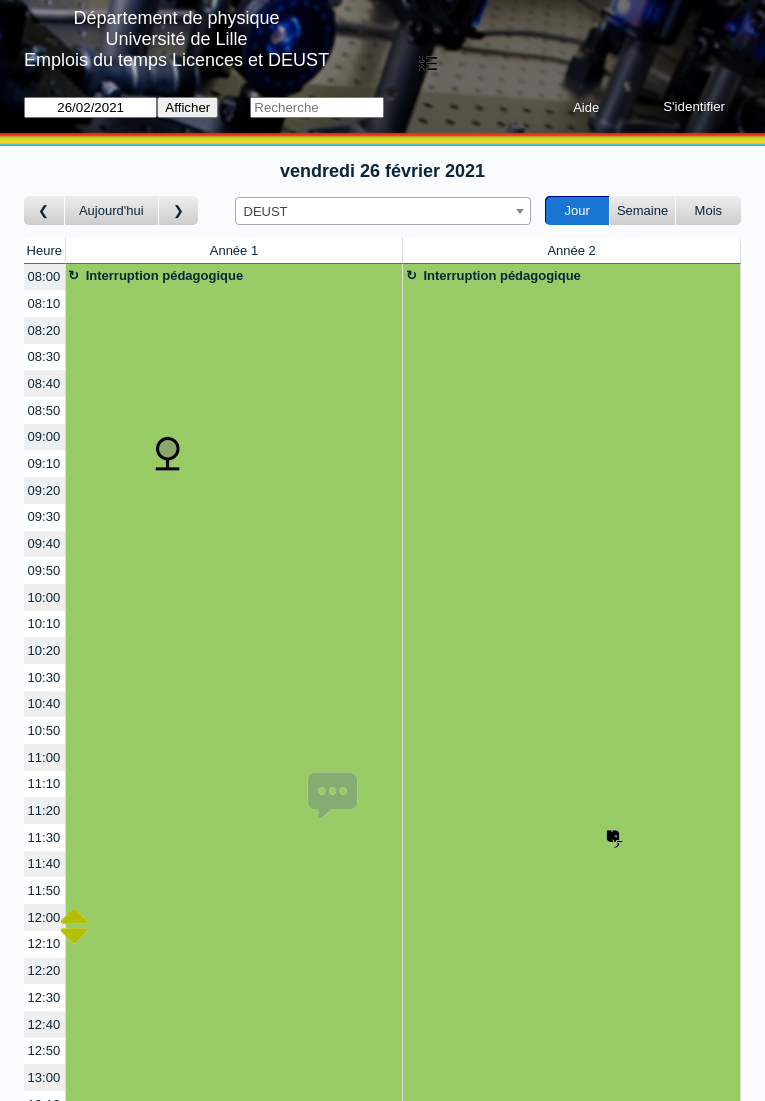 This screenshot has height=1101, width=765. Describe the element at coordinates (332, 795) in the screenshot. I see `open chat or messaging` at that location.